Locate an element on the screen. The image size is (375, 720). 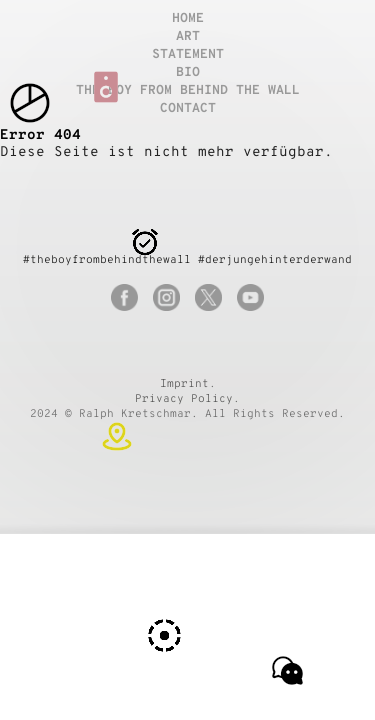
view analytics or statistics breakdown is located at coordinates (30, 103).